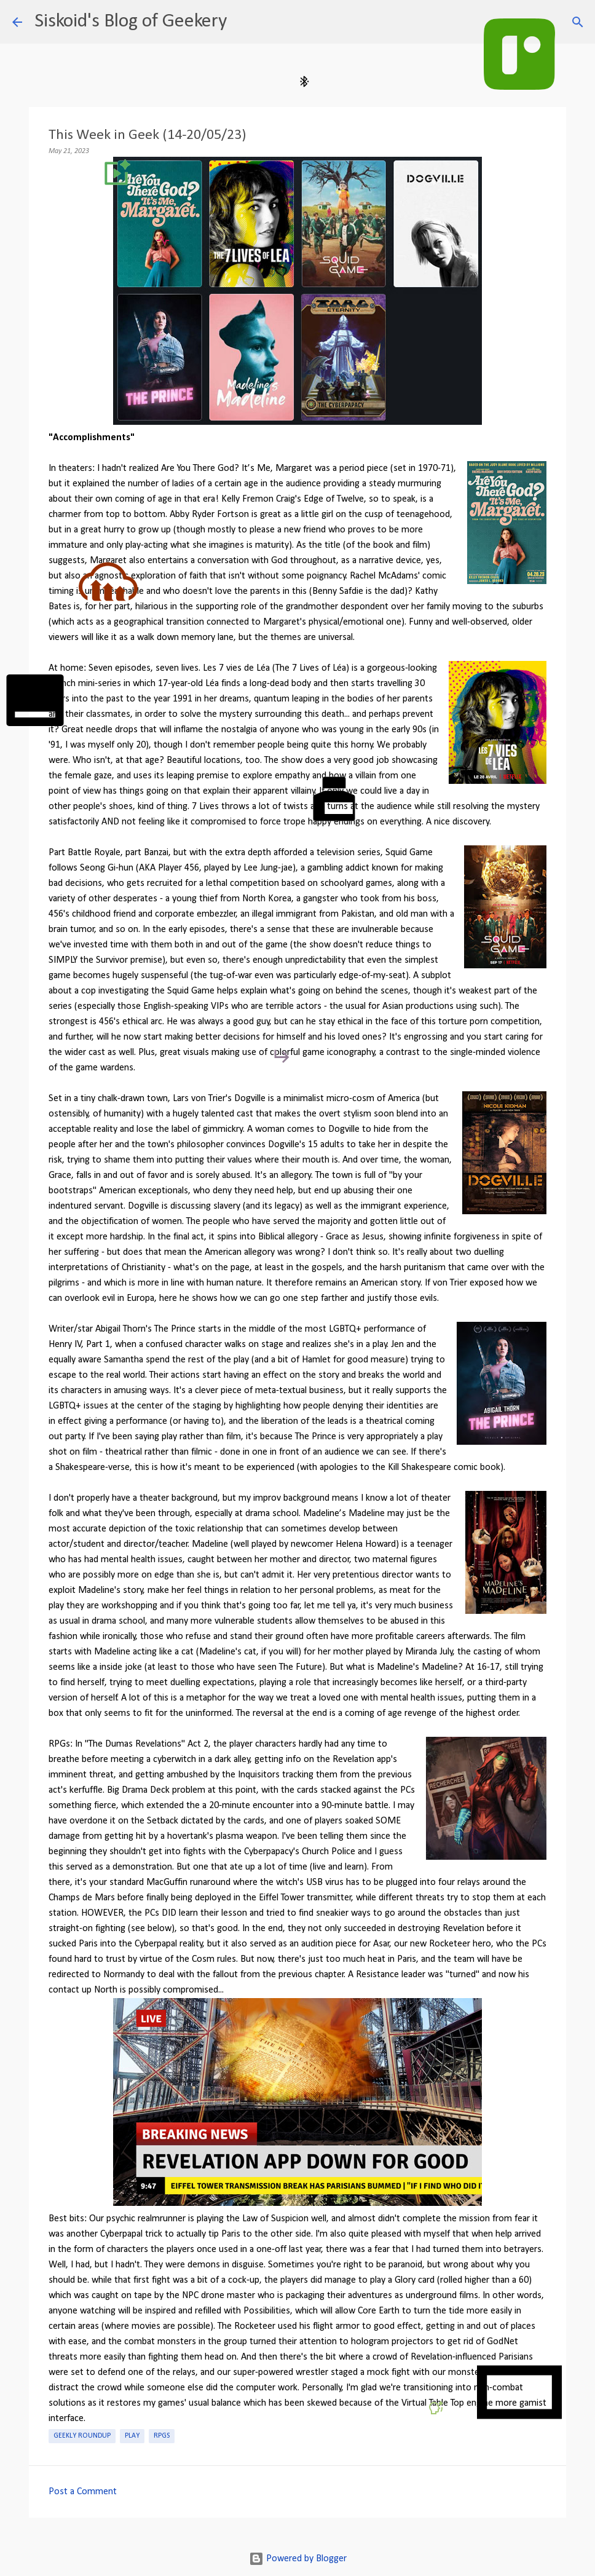 The width and height of the screenshot is (595, 2576). I want to click on access drawing or illustration tools, so click(334, 797).